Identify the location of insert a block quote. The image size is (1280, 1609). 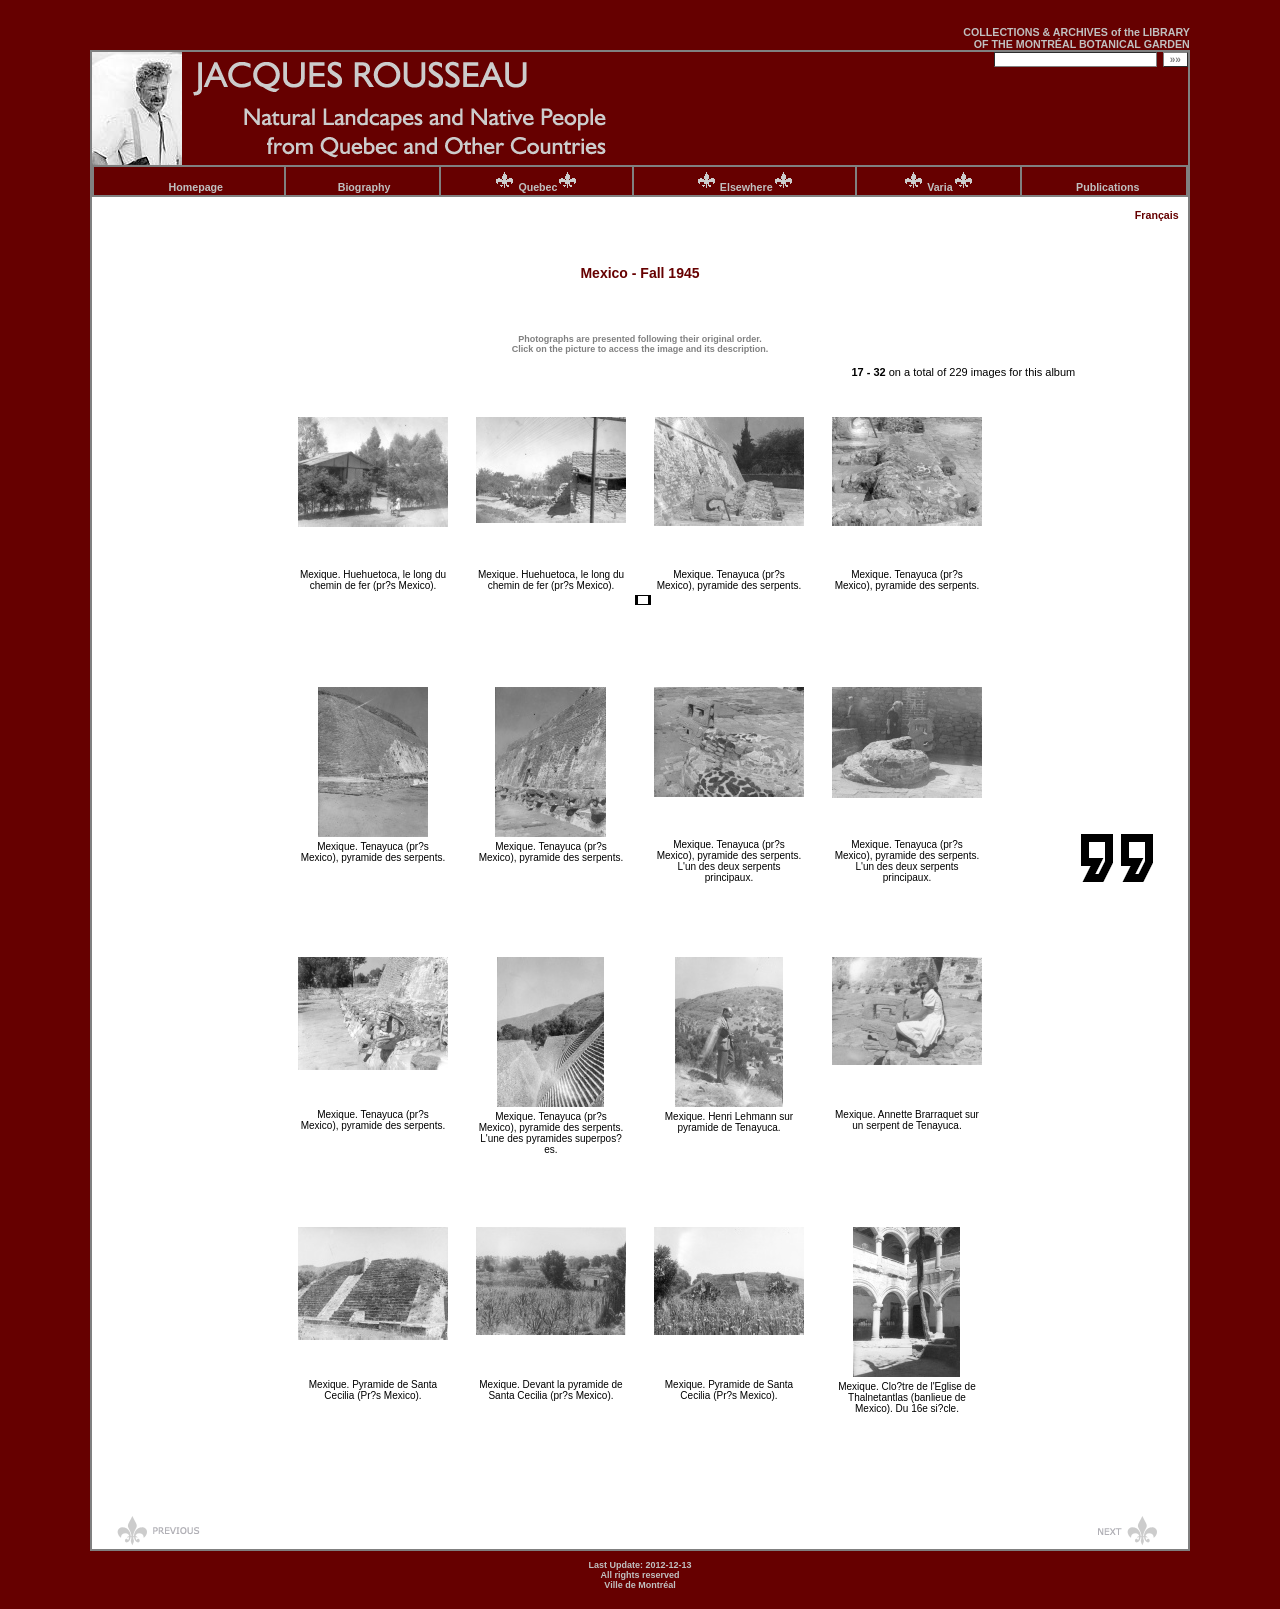
(1117, 858).